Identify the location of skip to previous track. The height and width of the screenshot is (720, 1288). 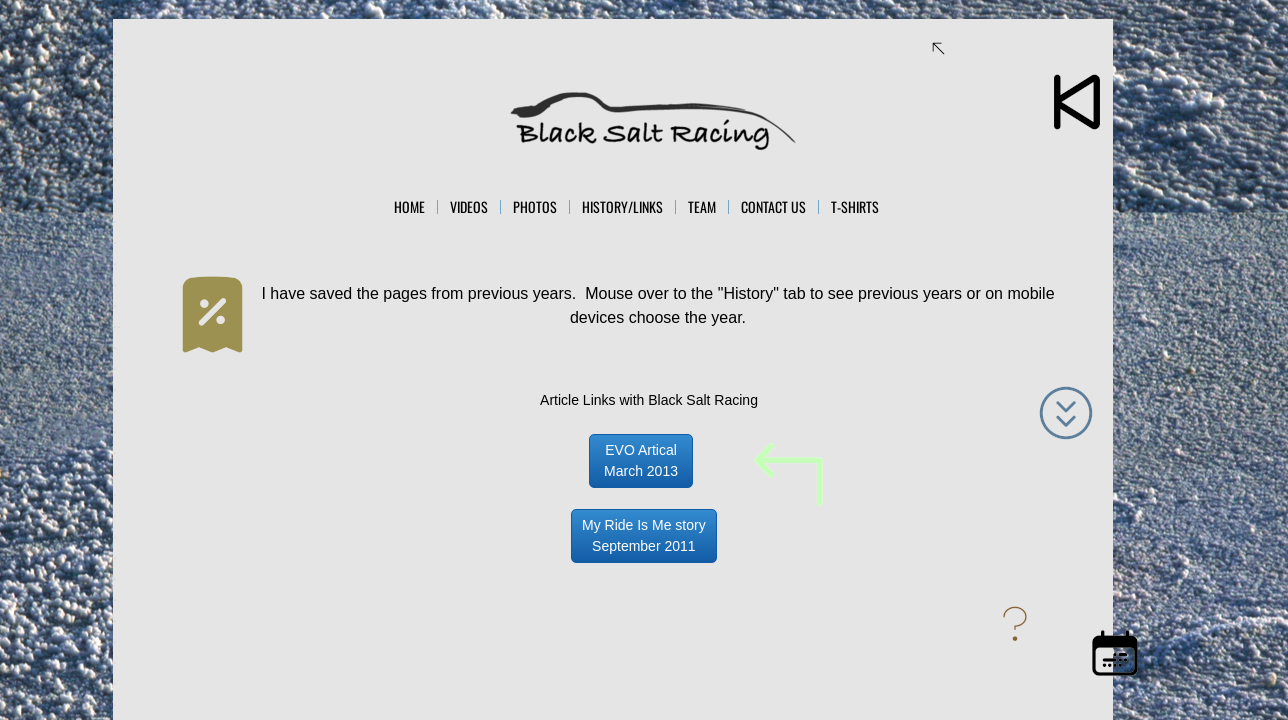
(1077, 102).